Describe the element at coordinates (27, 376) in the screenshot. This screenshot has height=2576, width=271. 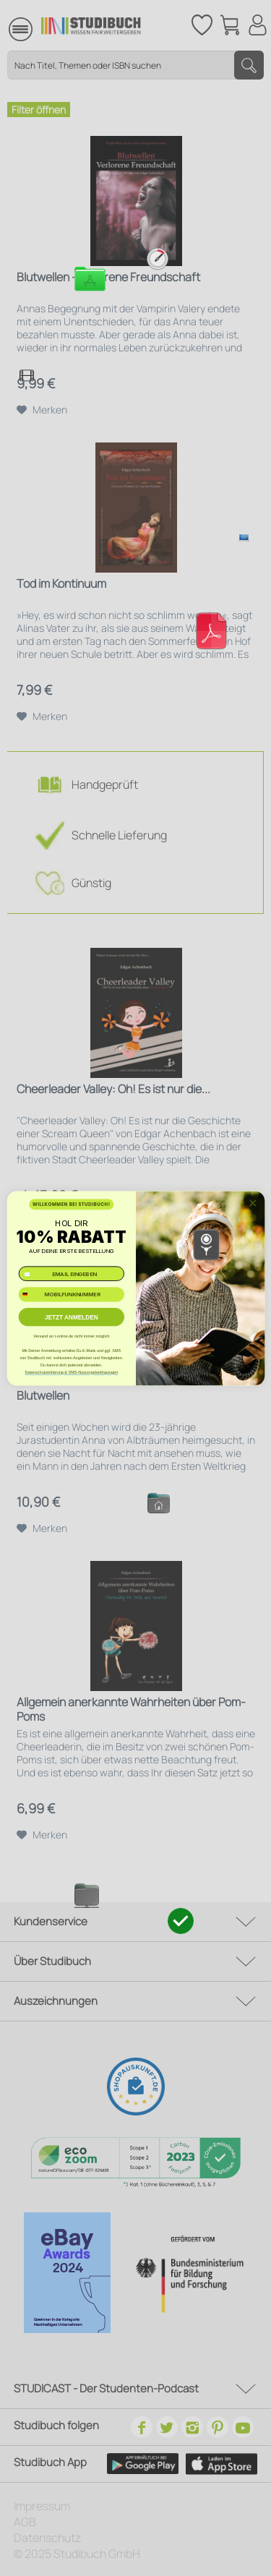
I see `open video player application` at that location.